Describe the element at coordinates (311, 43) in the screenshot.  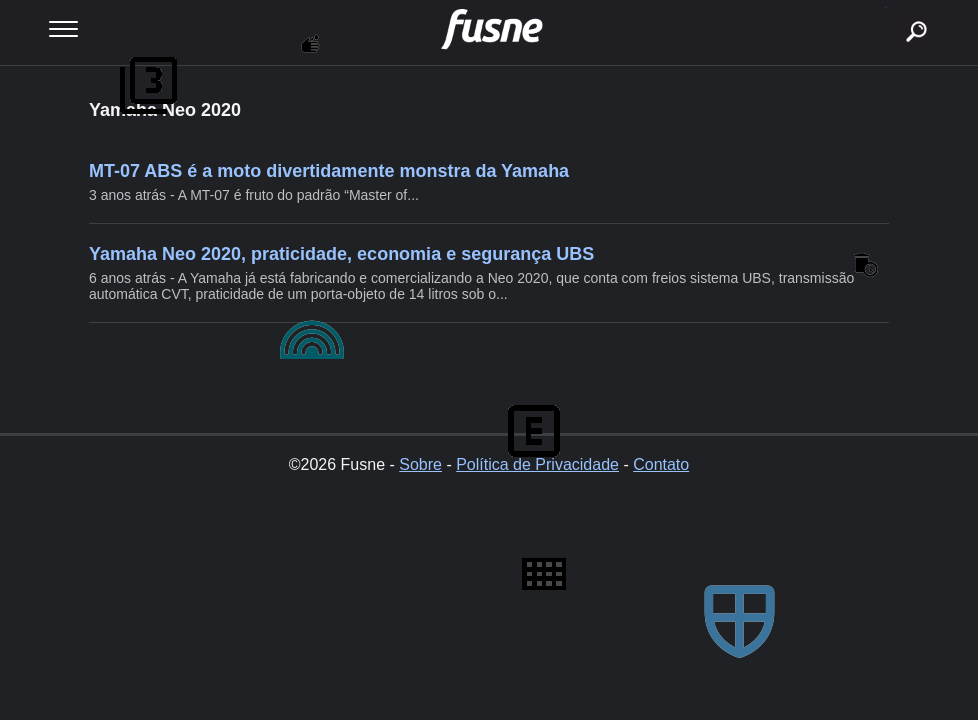
I see `wash your hands reminder` at that location.